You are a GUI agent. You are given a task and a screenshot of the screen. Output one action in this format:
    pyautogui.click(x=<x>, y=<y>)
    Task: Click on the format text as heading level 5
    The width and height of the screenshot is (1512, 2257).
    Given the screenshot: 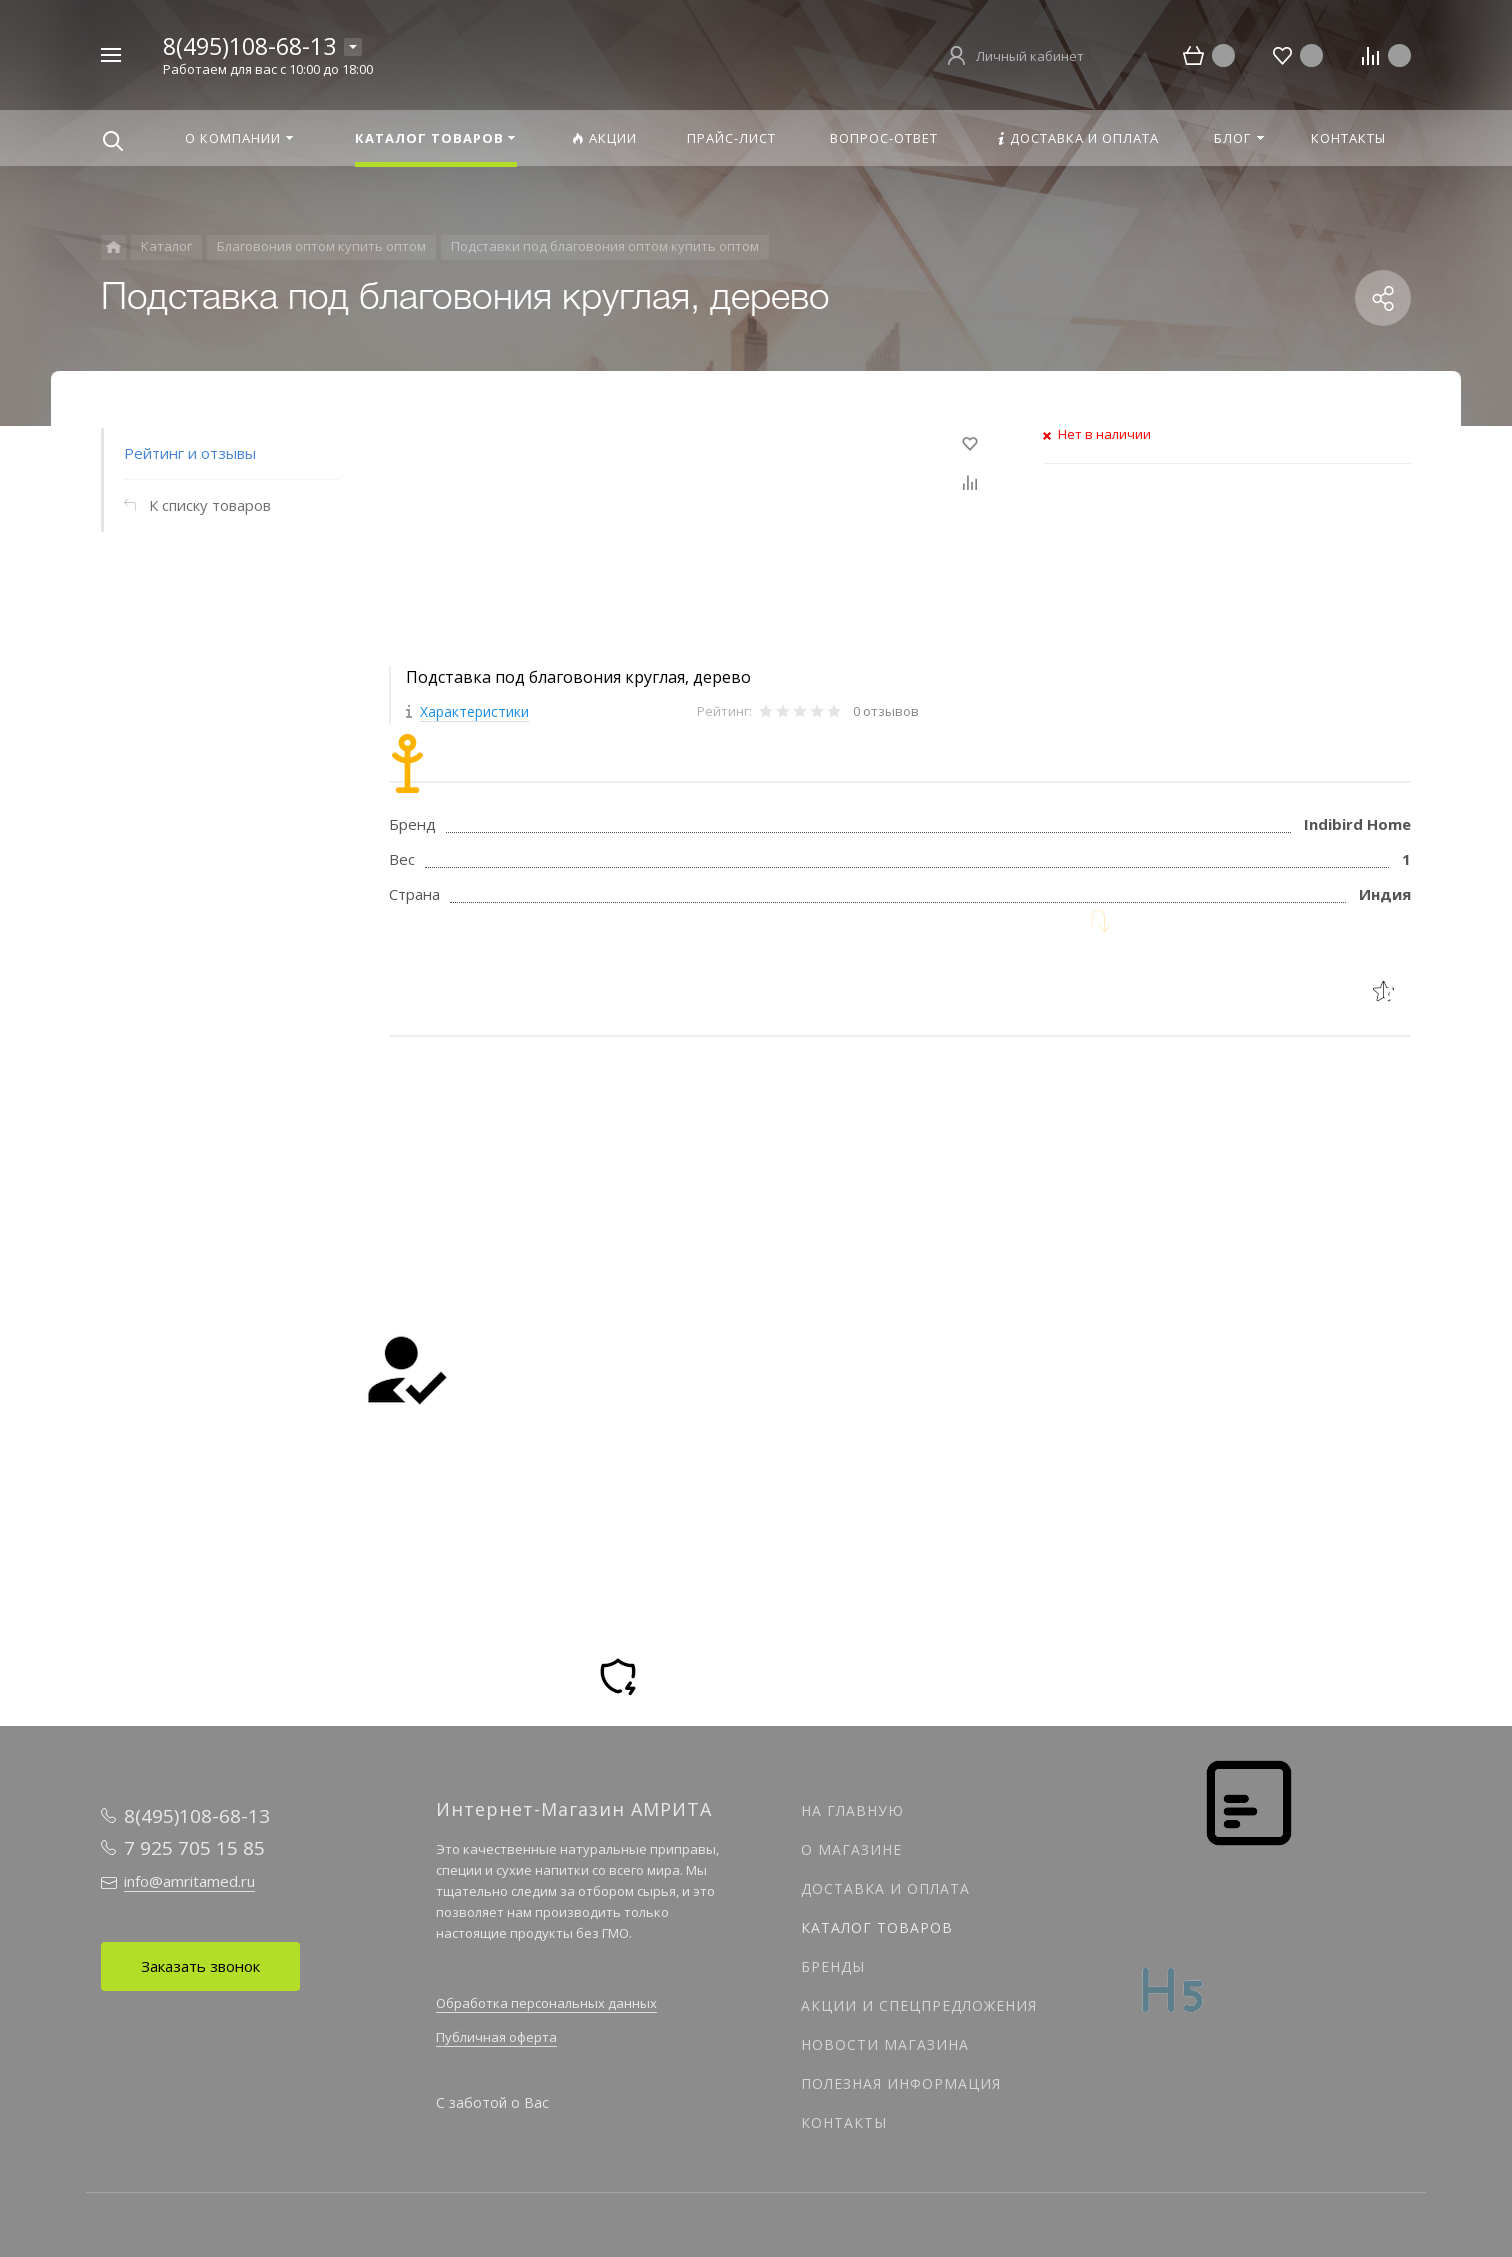 What is the action you would take?
    pyautogui.click(x=1171, y=1990)
    